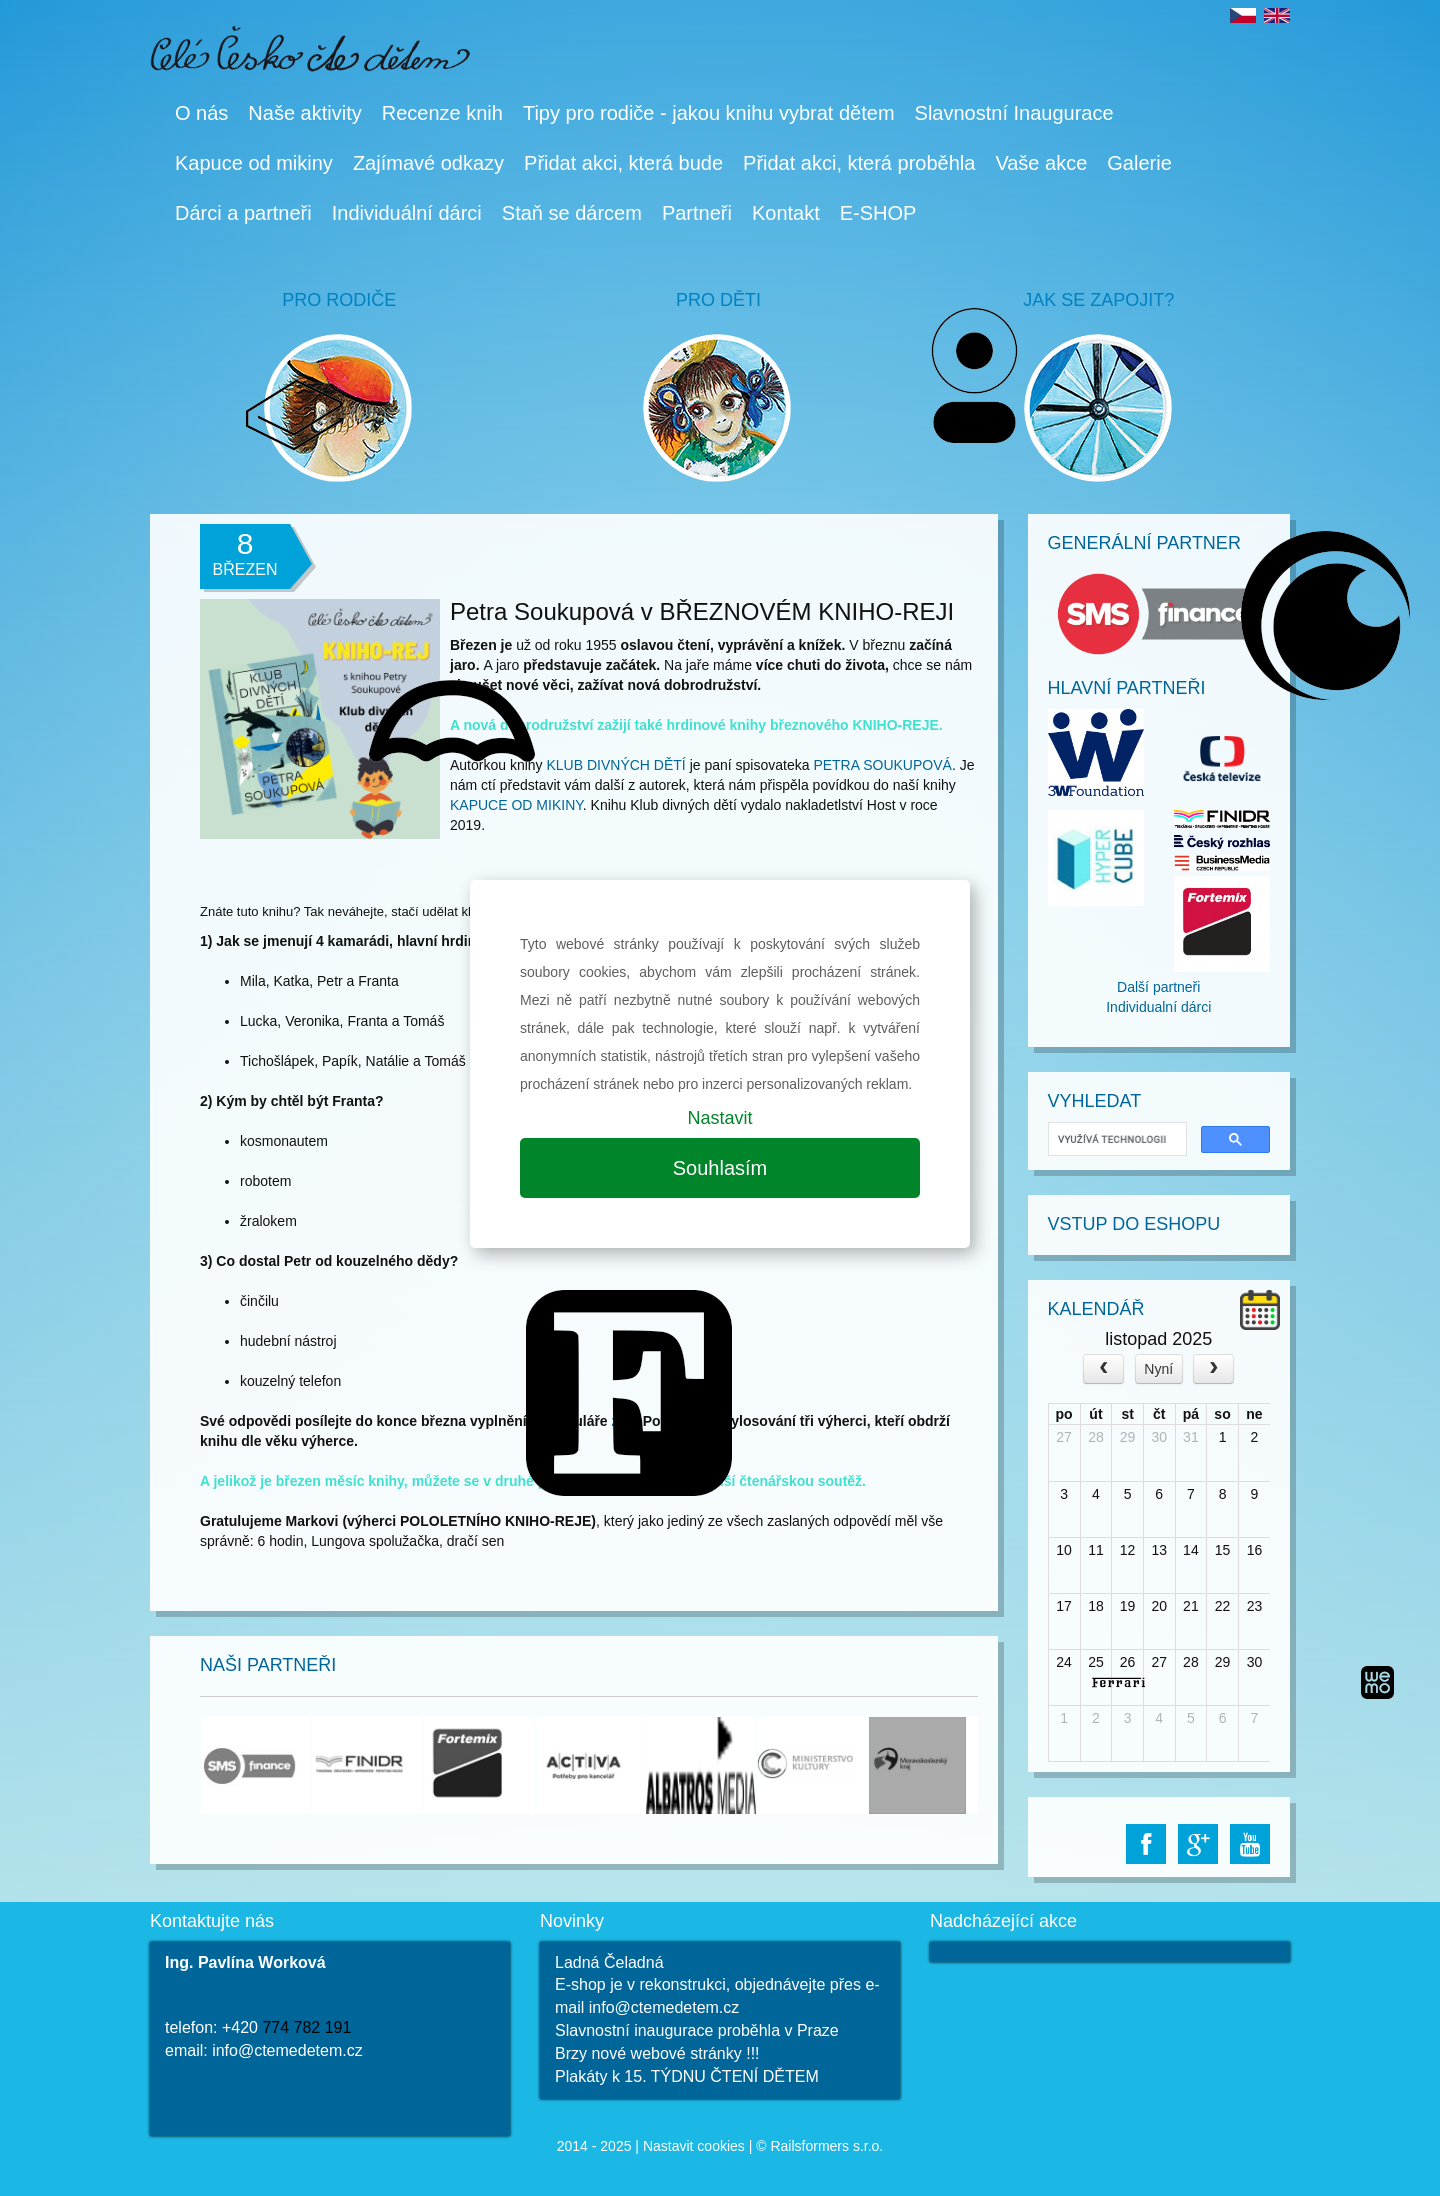 The image size is (1440, 2196). I want to click on open the Wemo smart home app, so click(1377, 1682).